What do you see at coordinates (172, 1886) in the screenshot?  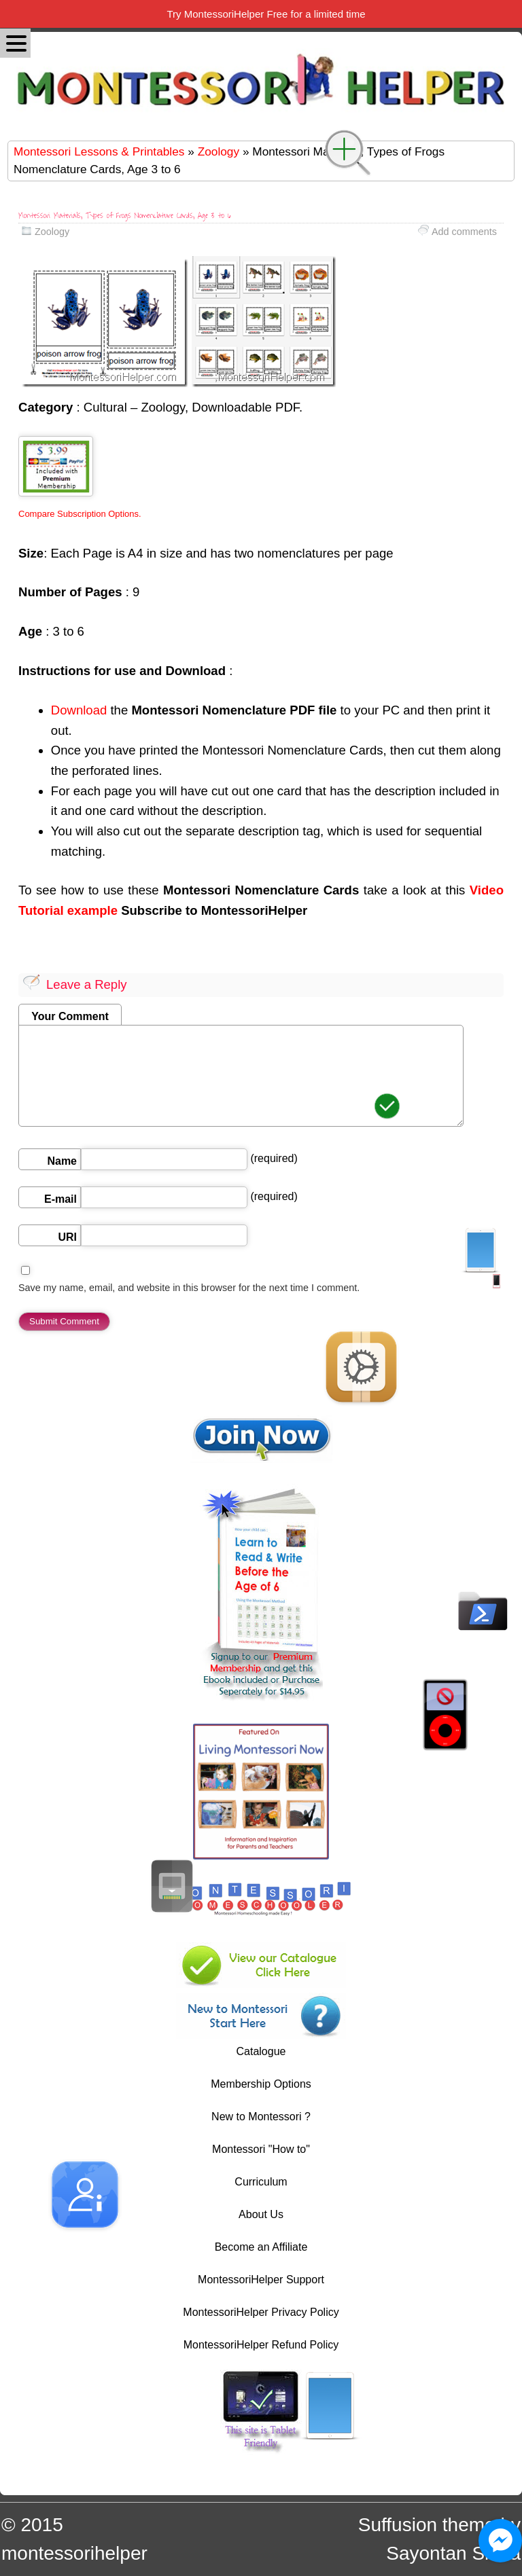 I see `sega master system ROM file` at bounding box center [172, 1886].